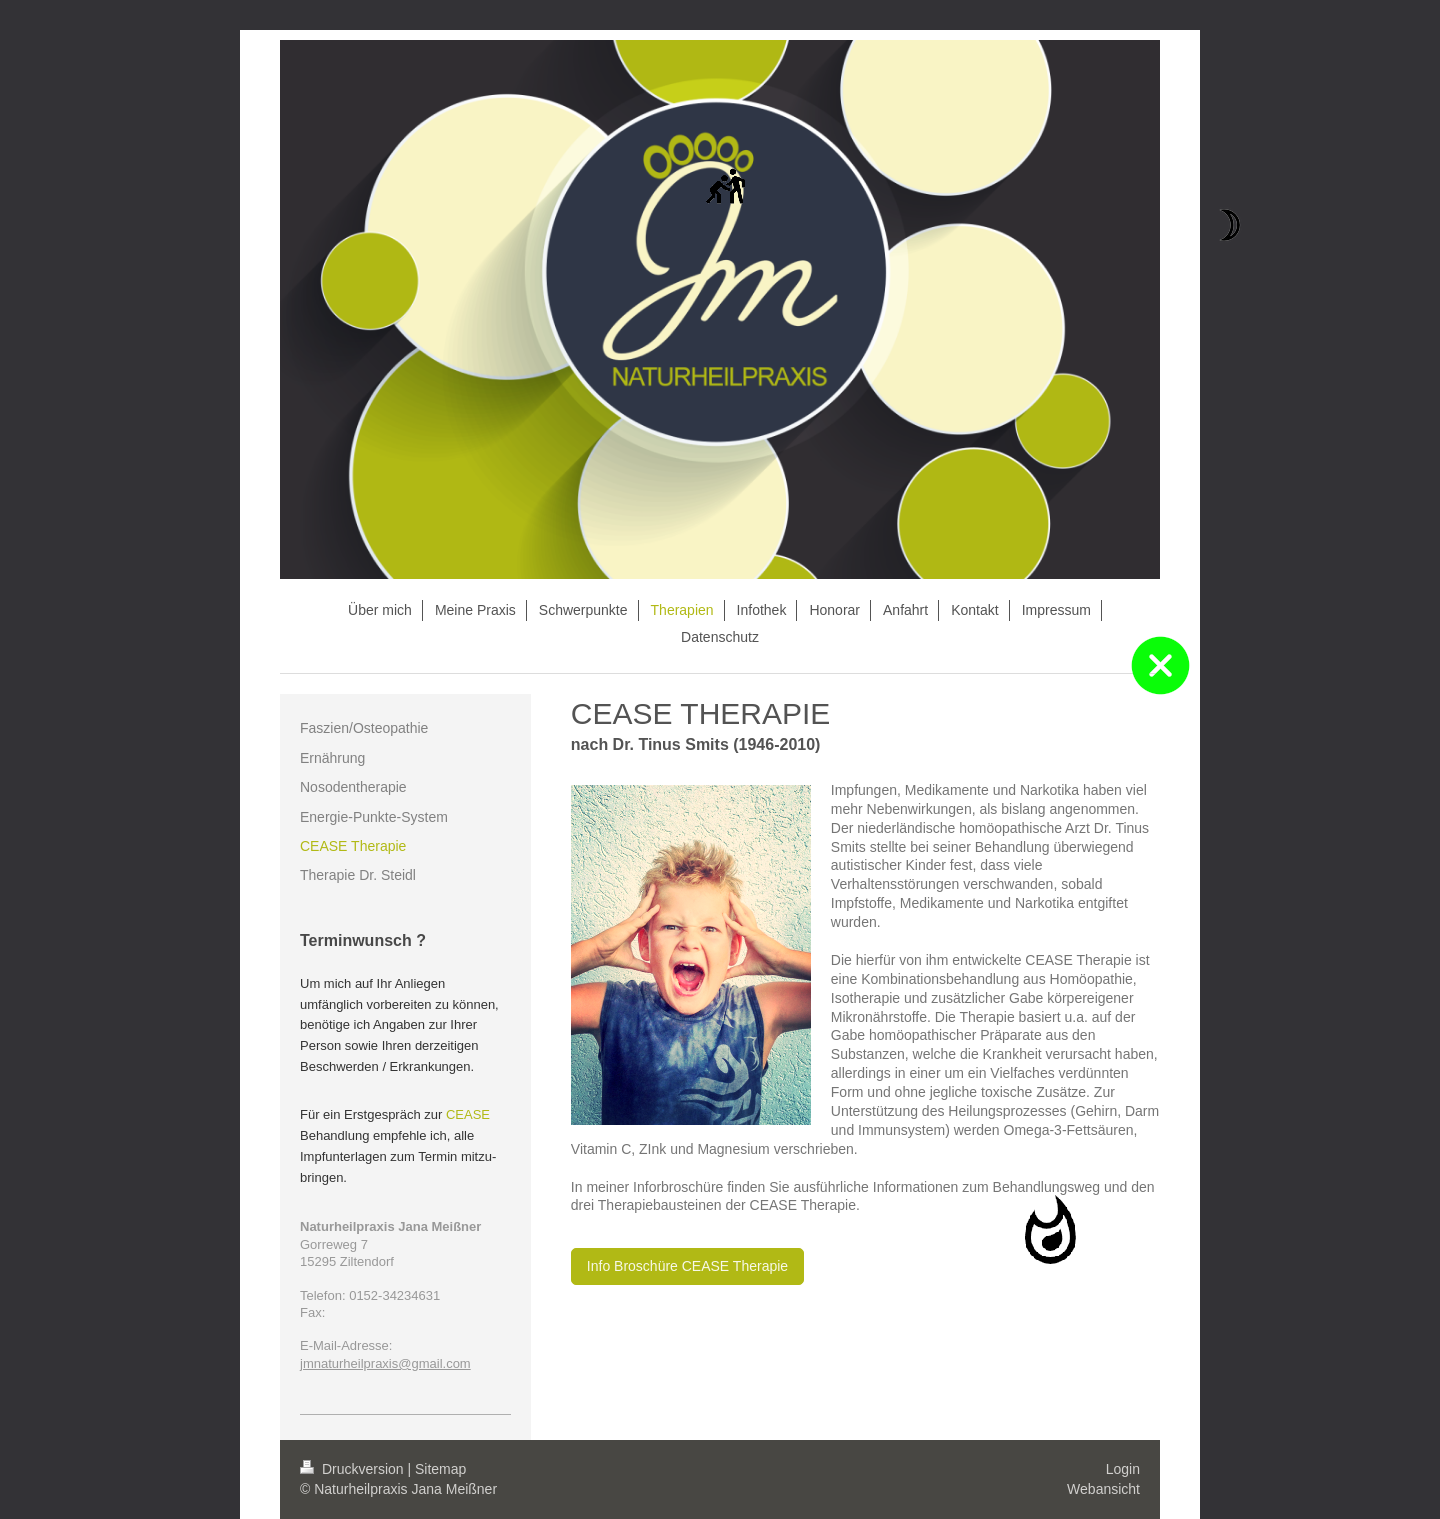 This screenshot has width=1440, height=1519. Describe the element at coordinates (725, 187) in the screenshot. I see `access kabaddi sports content or scores` at that location.